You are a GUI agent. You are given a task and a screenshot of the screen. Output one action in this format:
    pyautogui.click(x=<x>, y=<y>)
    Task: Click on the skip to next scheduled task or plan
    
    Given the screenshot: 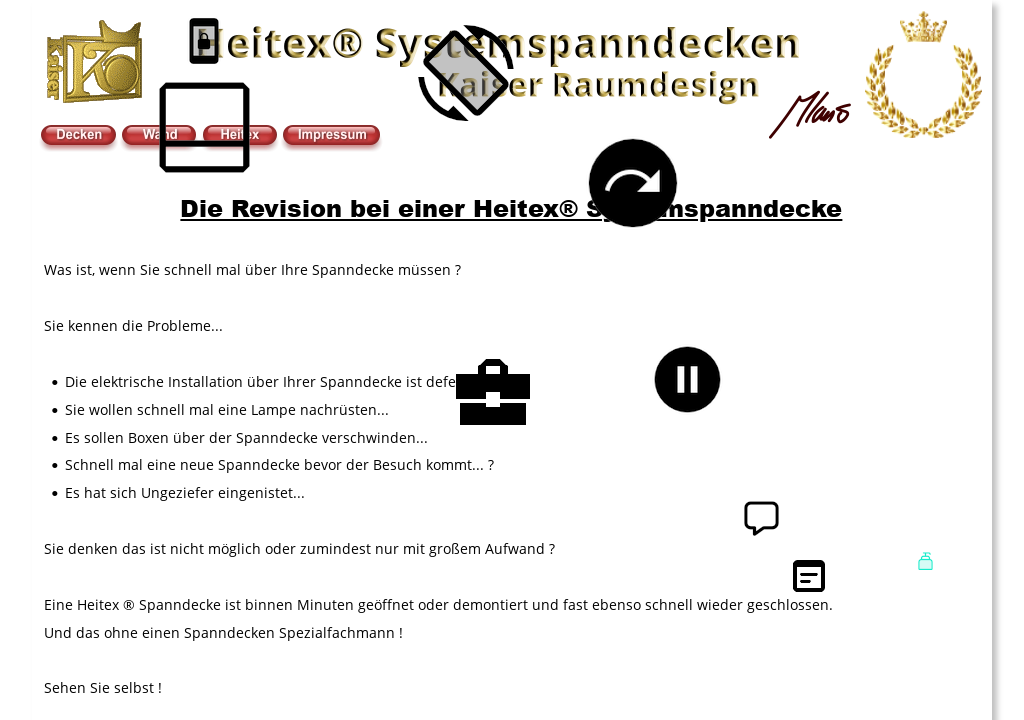 What is the action you would take?
    pyautogui.click(x=633, y=183)
    